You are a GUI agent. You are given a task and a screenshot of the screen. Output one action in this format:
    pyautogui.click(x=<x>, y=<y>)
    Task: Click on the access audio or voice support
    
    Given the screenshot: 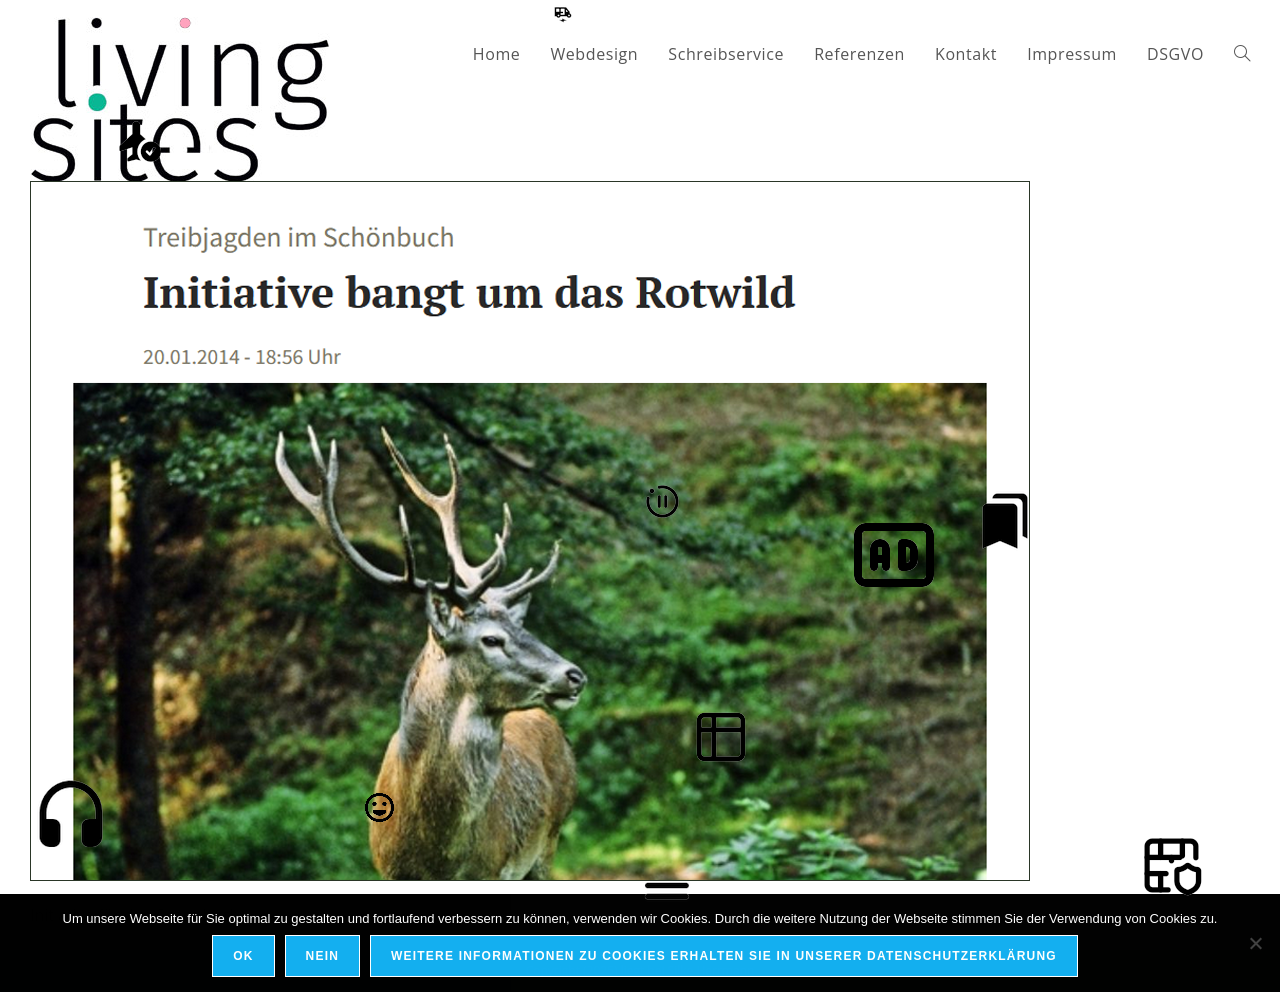 What is the action you would take?
    pyautogui.click(x=71, y=819)
    